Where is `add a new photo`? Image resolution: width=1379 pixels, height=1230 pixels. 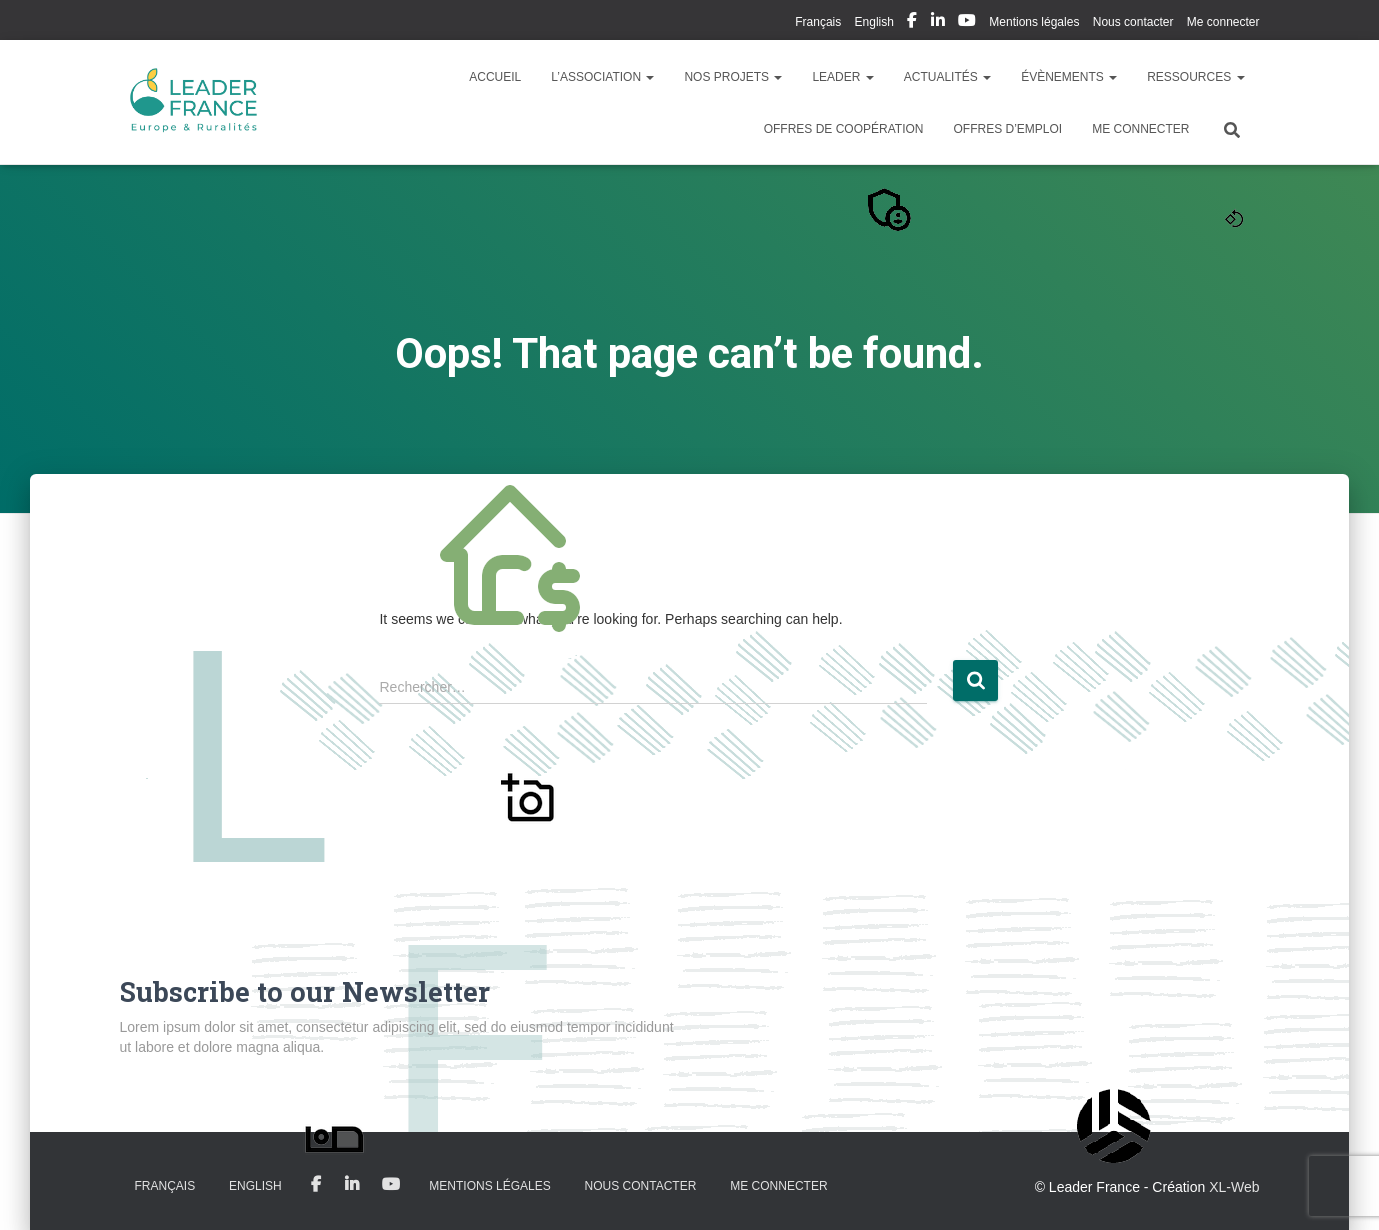
add a new photo is located at coordinates (528, 798).